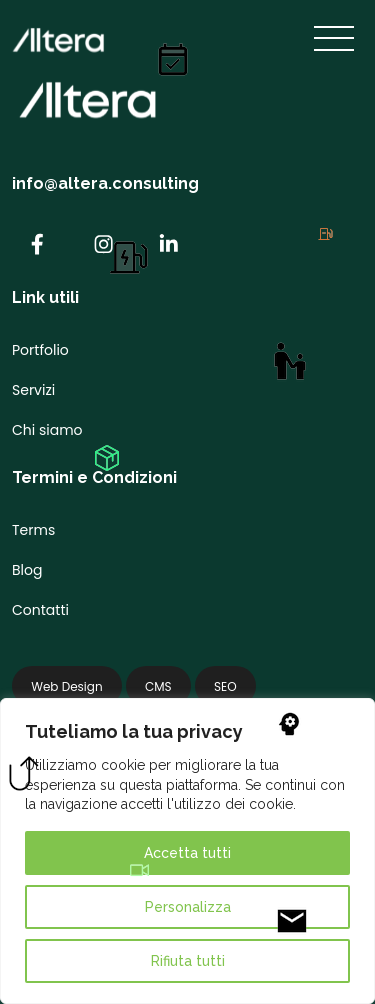 This screenshot has width=375, height=1004. What do you see at coordinates (291, 361) in the screenshot?
I see `parental supervision required` at bounding box center [291, 361].